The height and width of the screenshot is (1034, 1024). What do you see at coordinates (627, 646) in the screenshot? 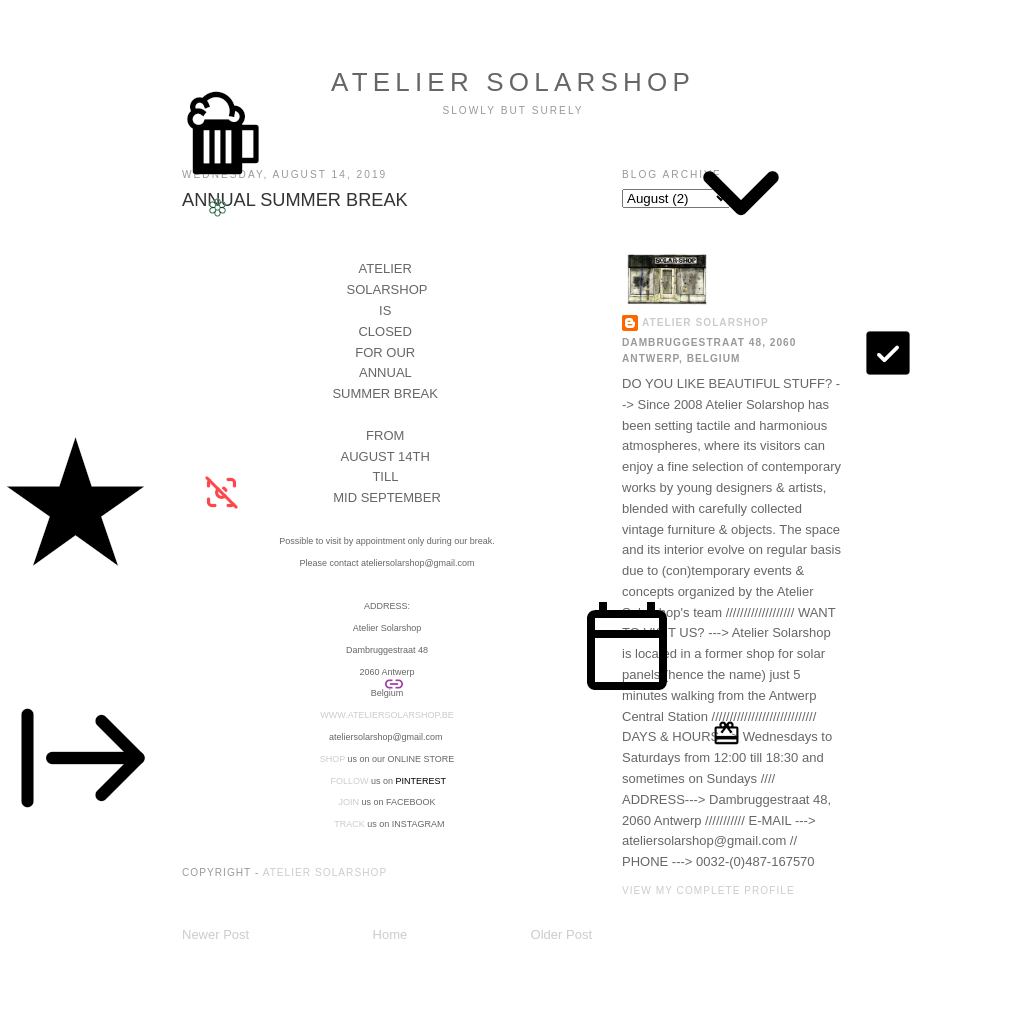
I see `view today's date or calendar` at bounding box center [627, 646].